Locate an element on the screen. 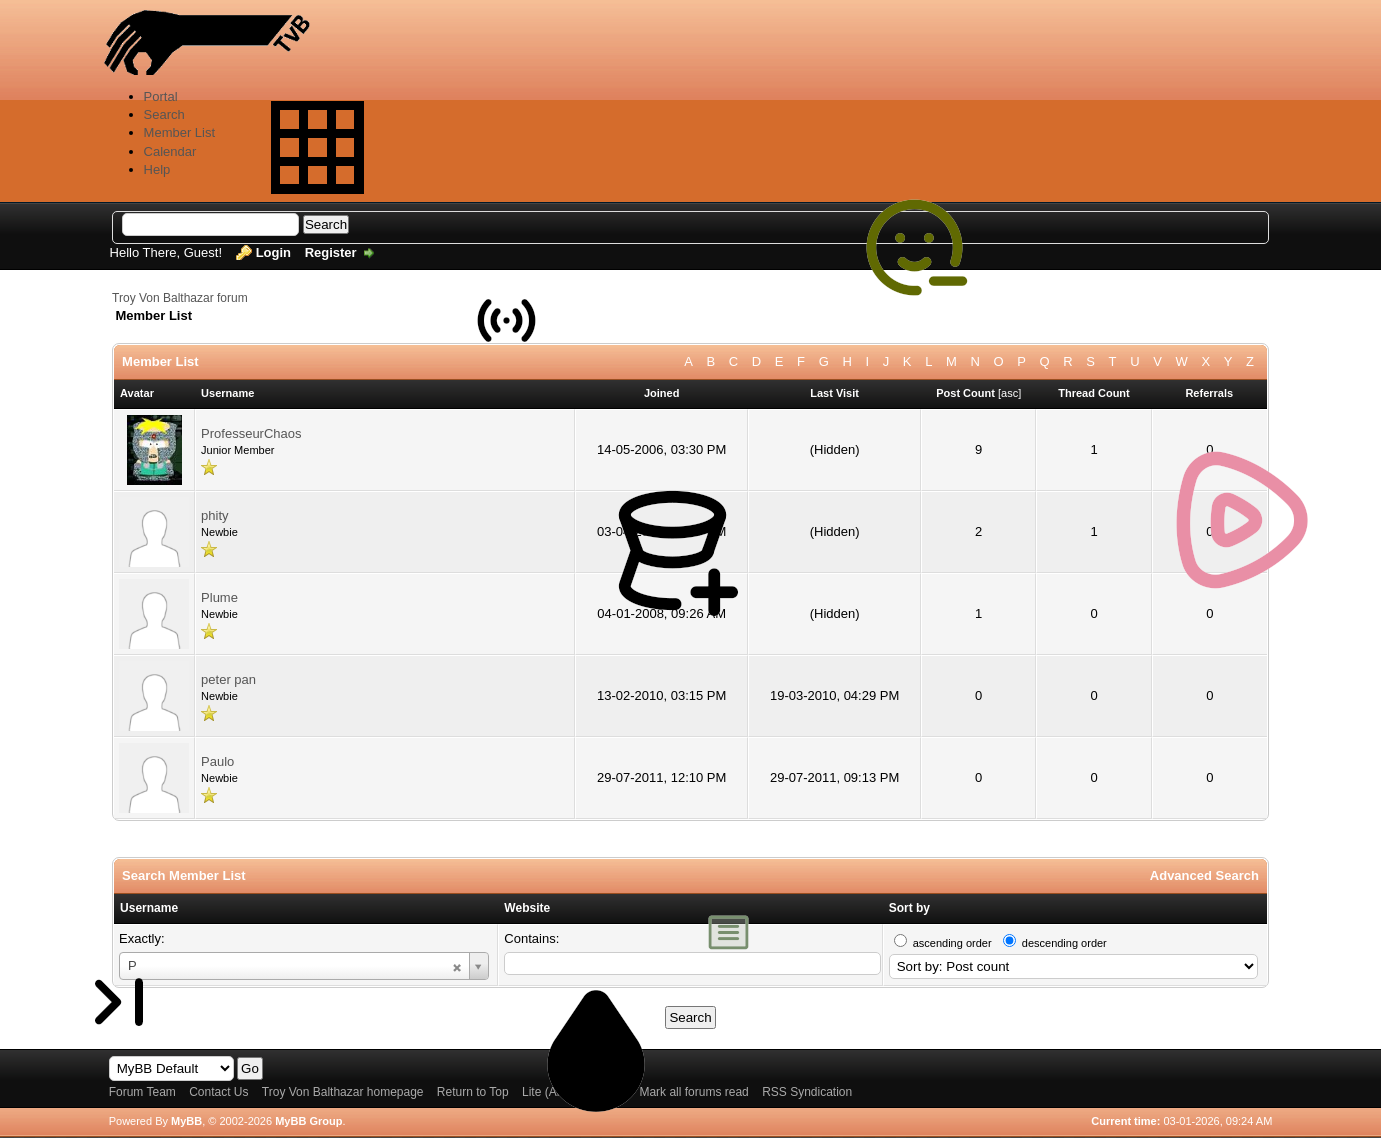 This screenshot has height=1138, width=1381. add a new diabolo or juggling item is located at coordinates (672, 550).